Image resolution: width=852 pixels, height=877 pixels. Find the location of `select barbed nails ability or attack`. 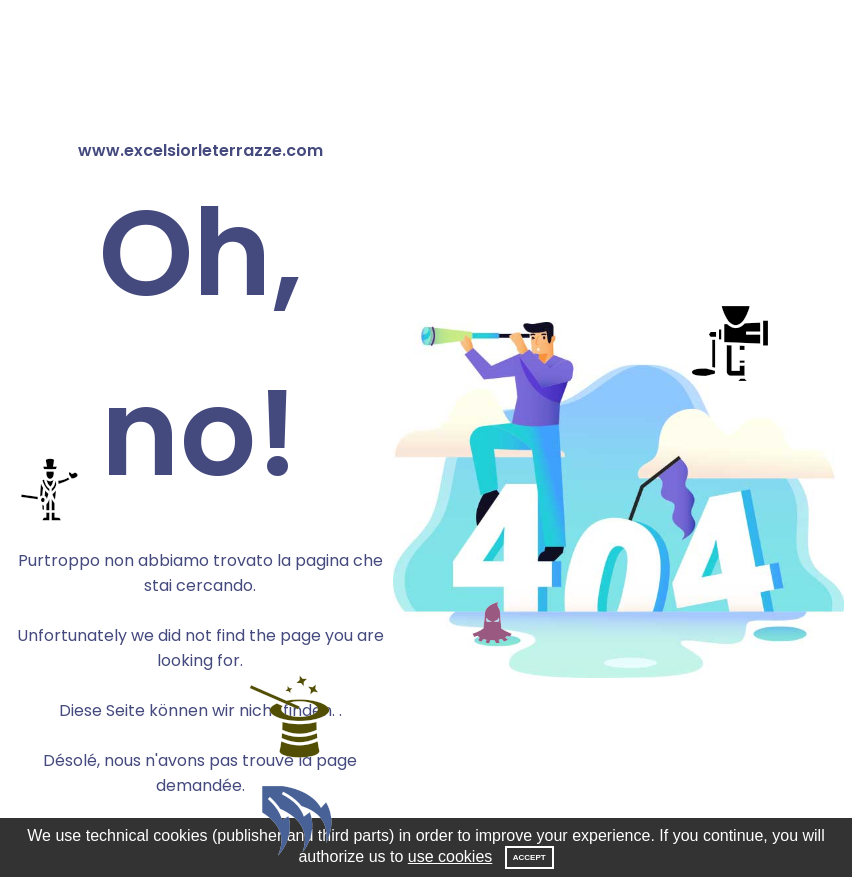

select barbed nails ability or attack is located at coordinates (297, 821).